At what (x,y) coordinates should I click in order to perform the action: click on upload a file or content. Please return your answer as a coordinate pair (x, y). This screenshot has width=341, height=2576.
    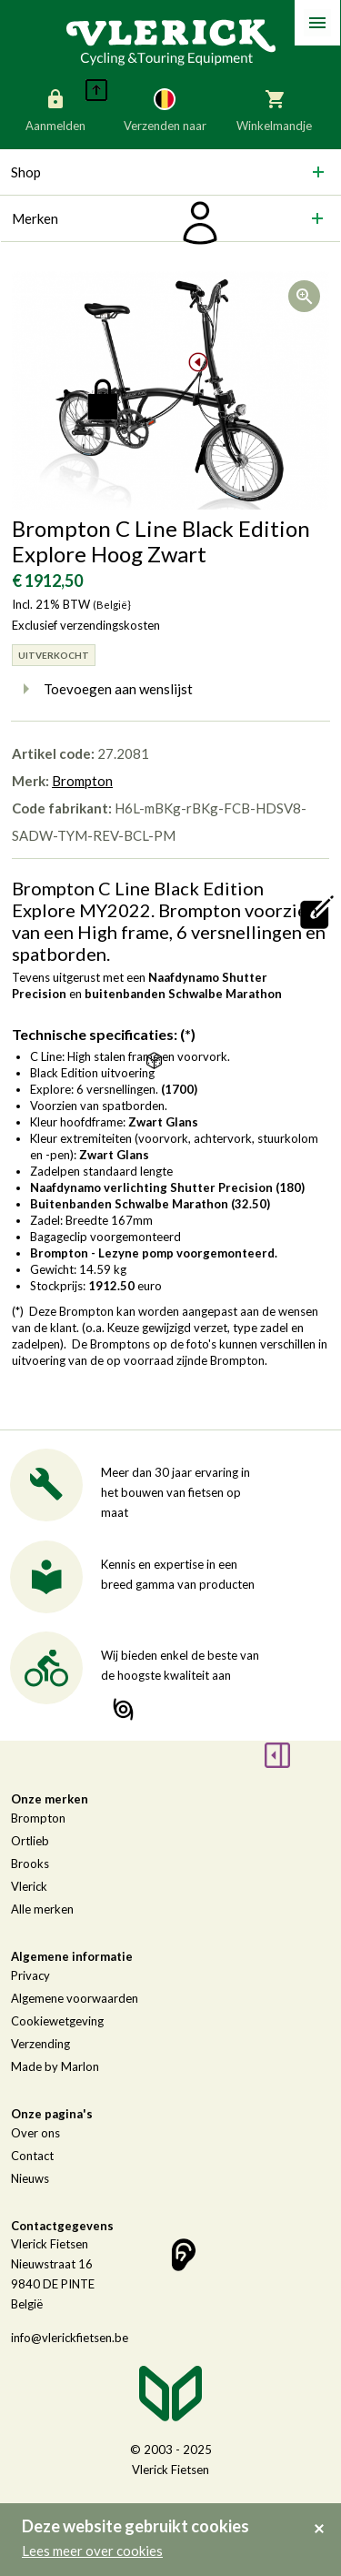
    Looking at the image, I should click on (96, 90).